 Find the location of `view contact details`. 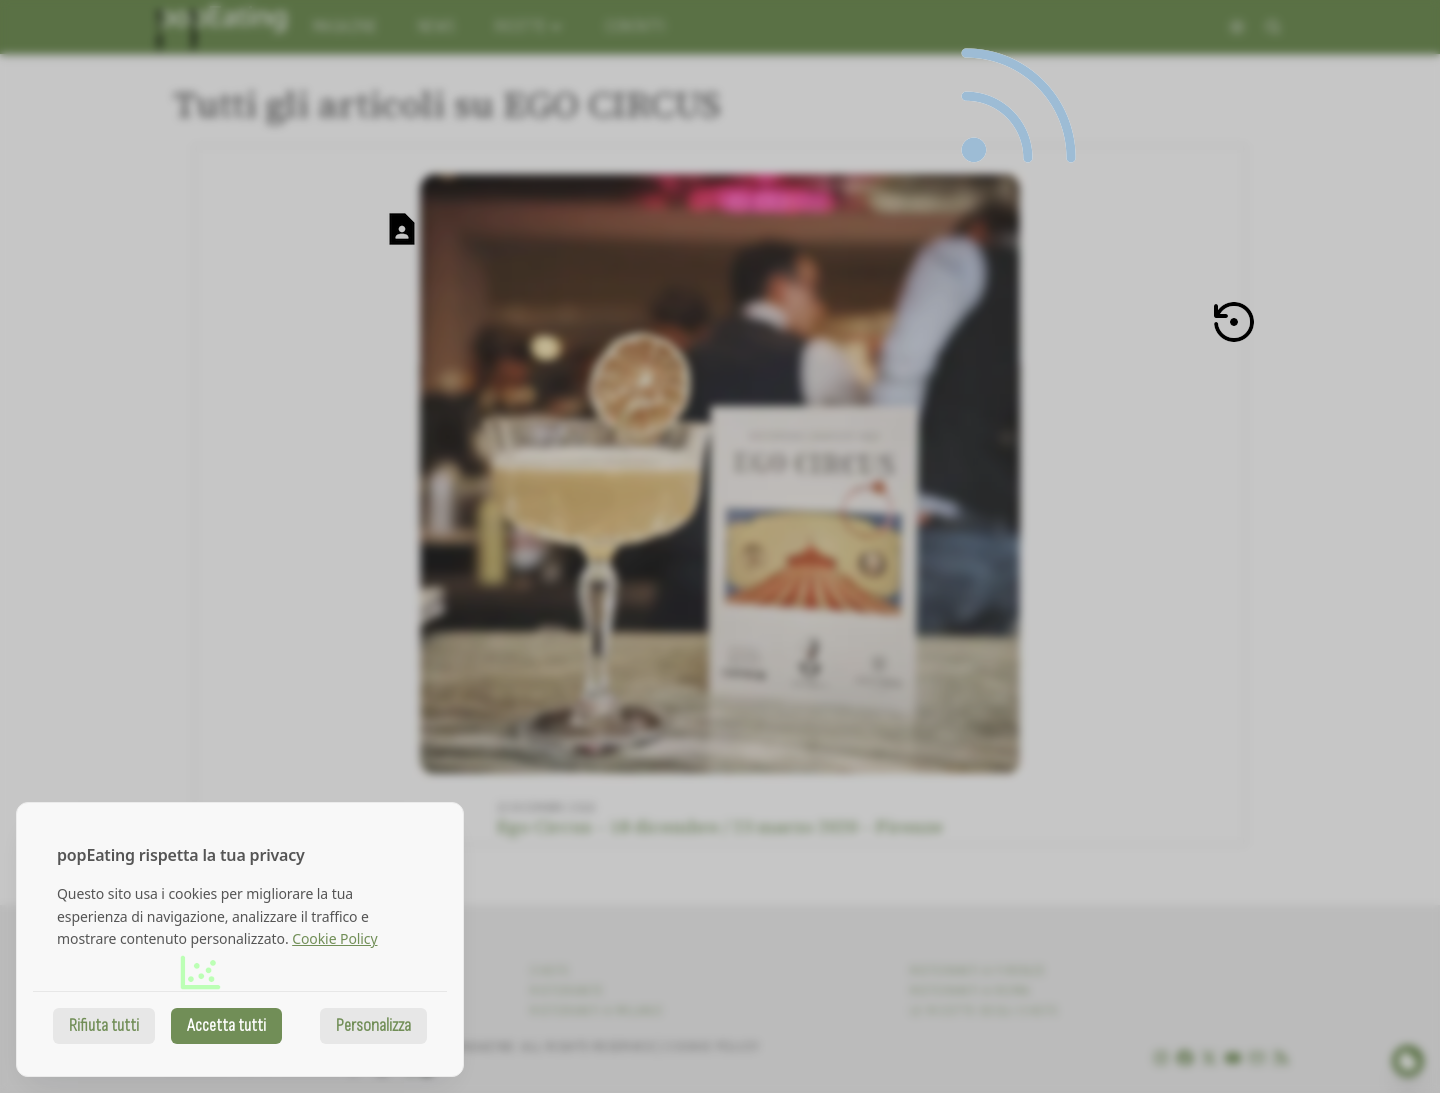

view contact details is located at coordinates (402, 229).